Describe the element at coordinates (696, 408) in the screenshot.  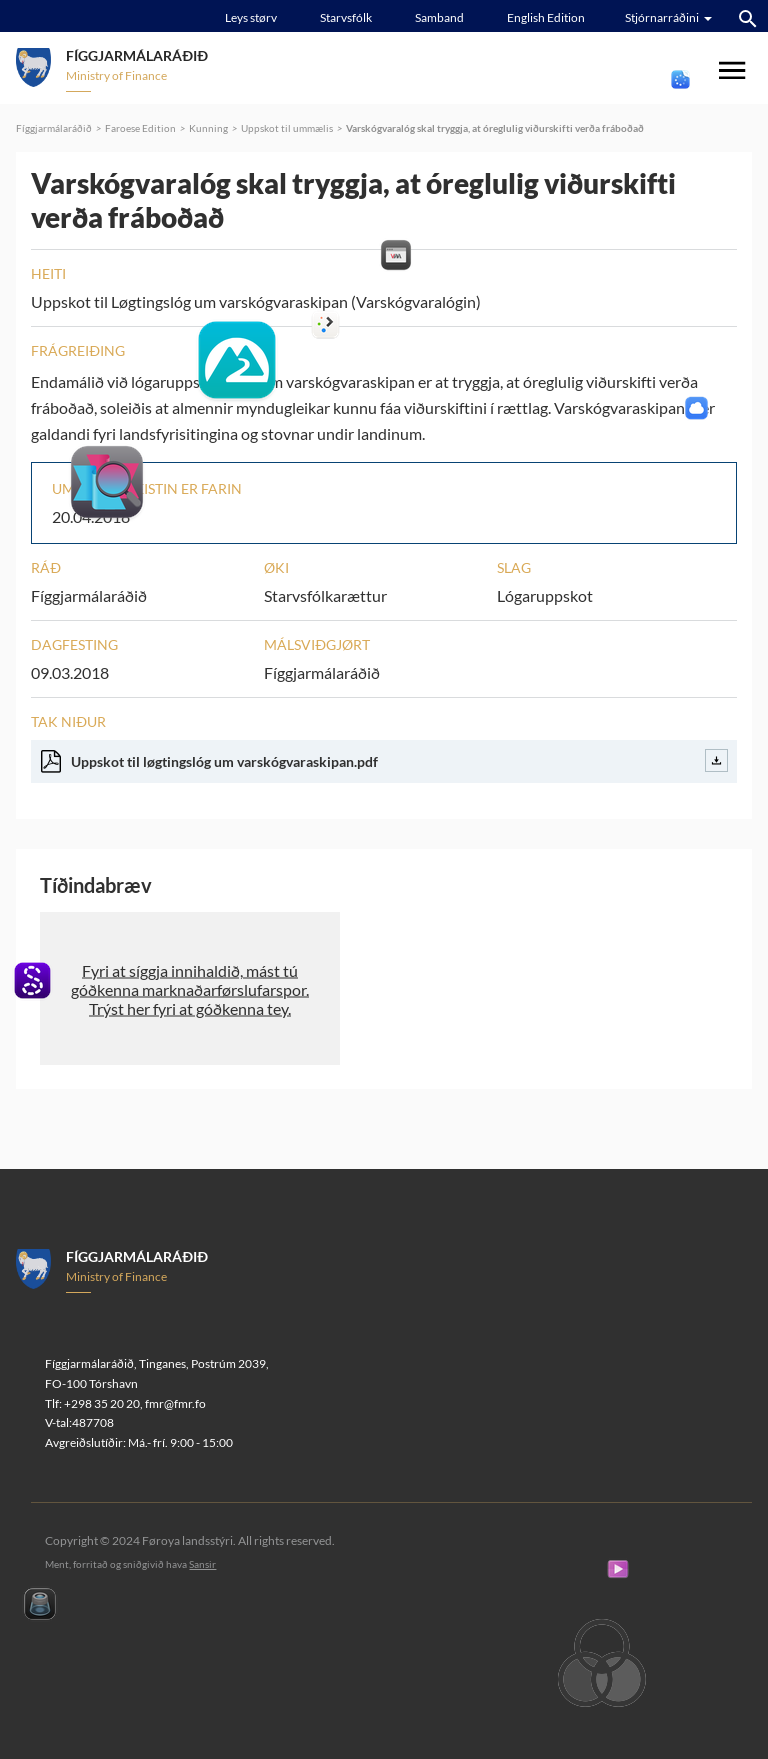
I see `open internet or network settings` at that location.